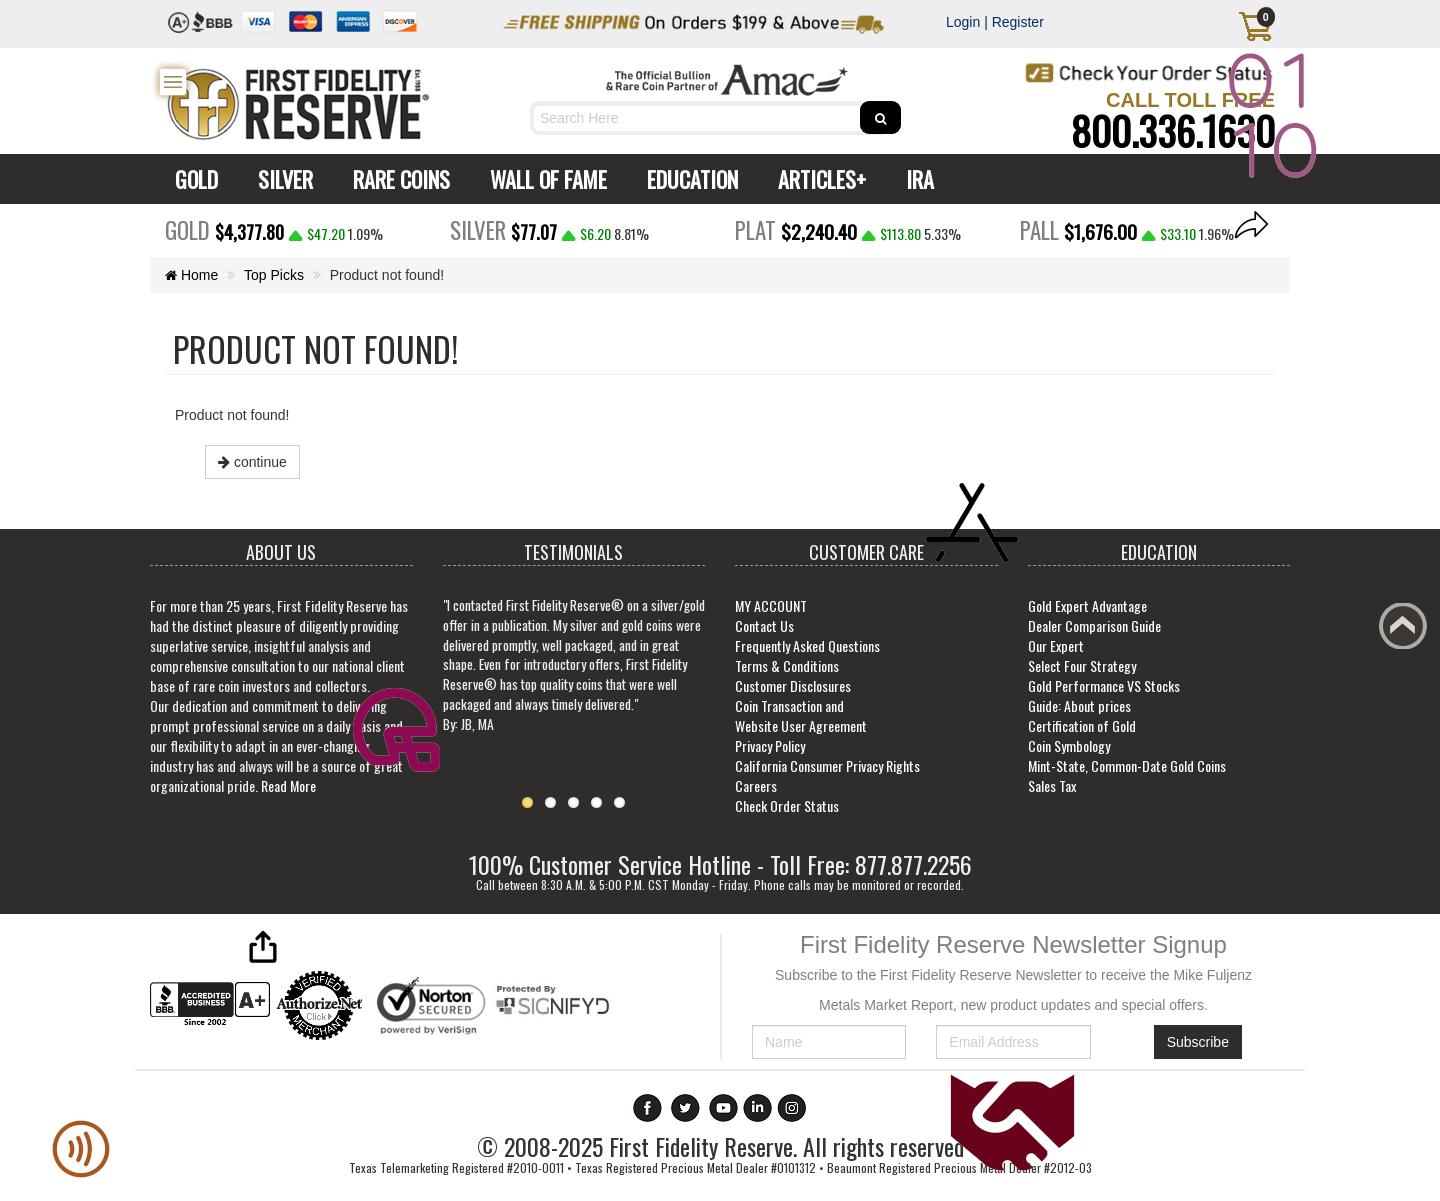 The image size is (1440, 1201). I want to click on view or access binary/code data, so click(1271, 115).